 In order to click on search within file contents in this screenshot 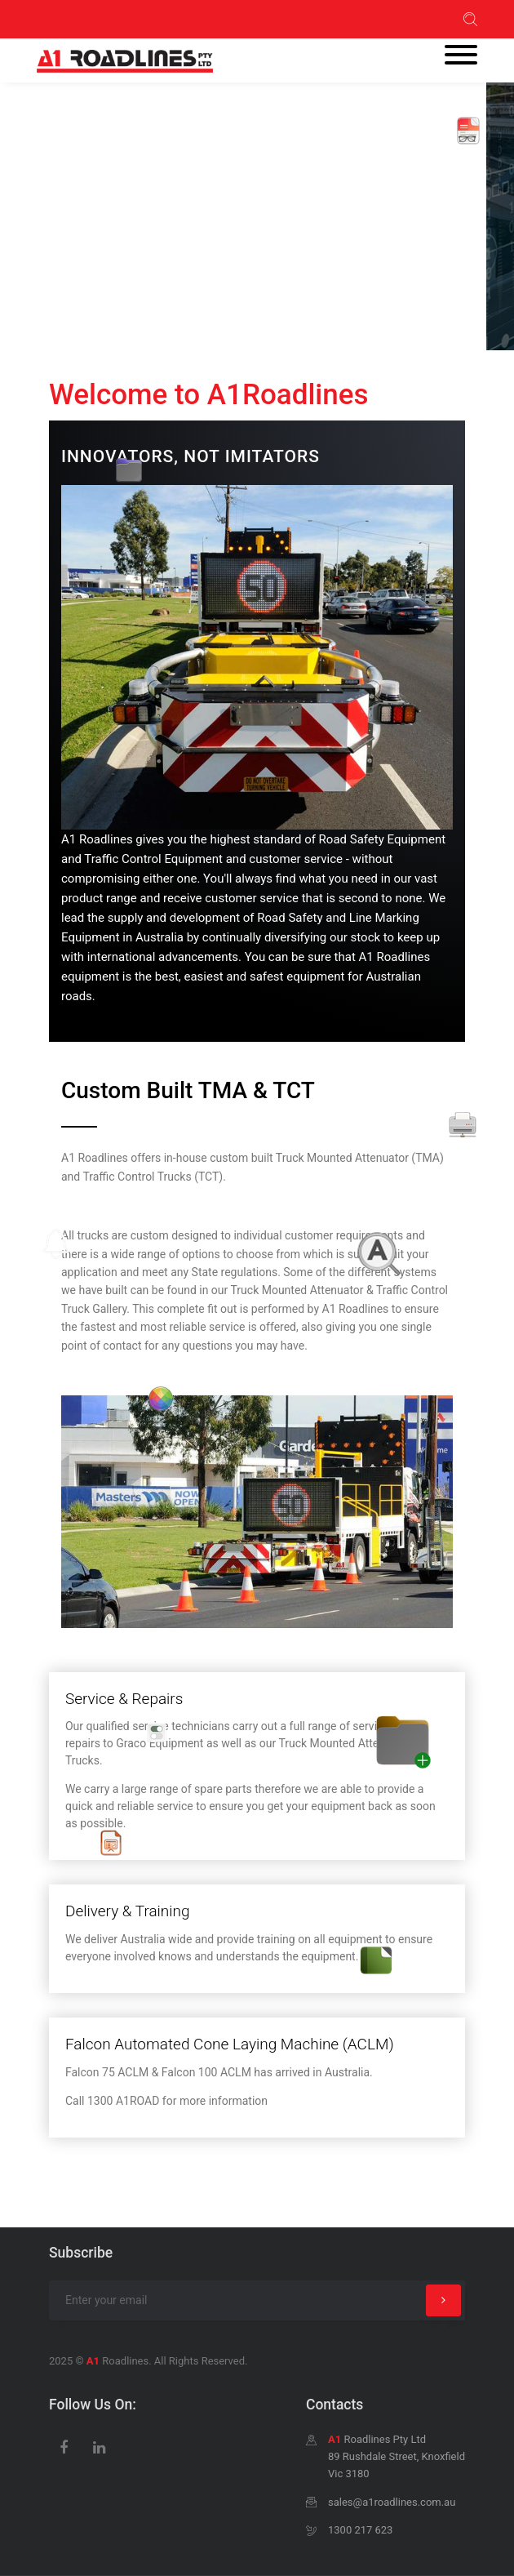, I will do `click(379, 1254)`.